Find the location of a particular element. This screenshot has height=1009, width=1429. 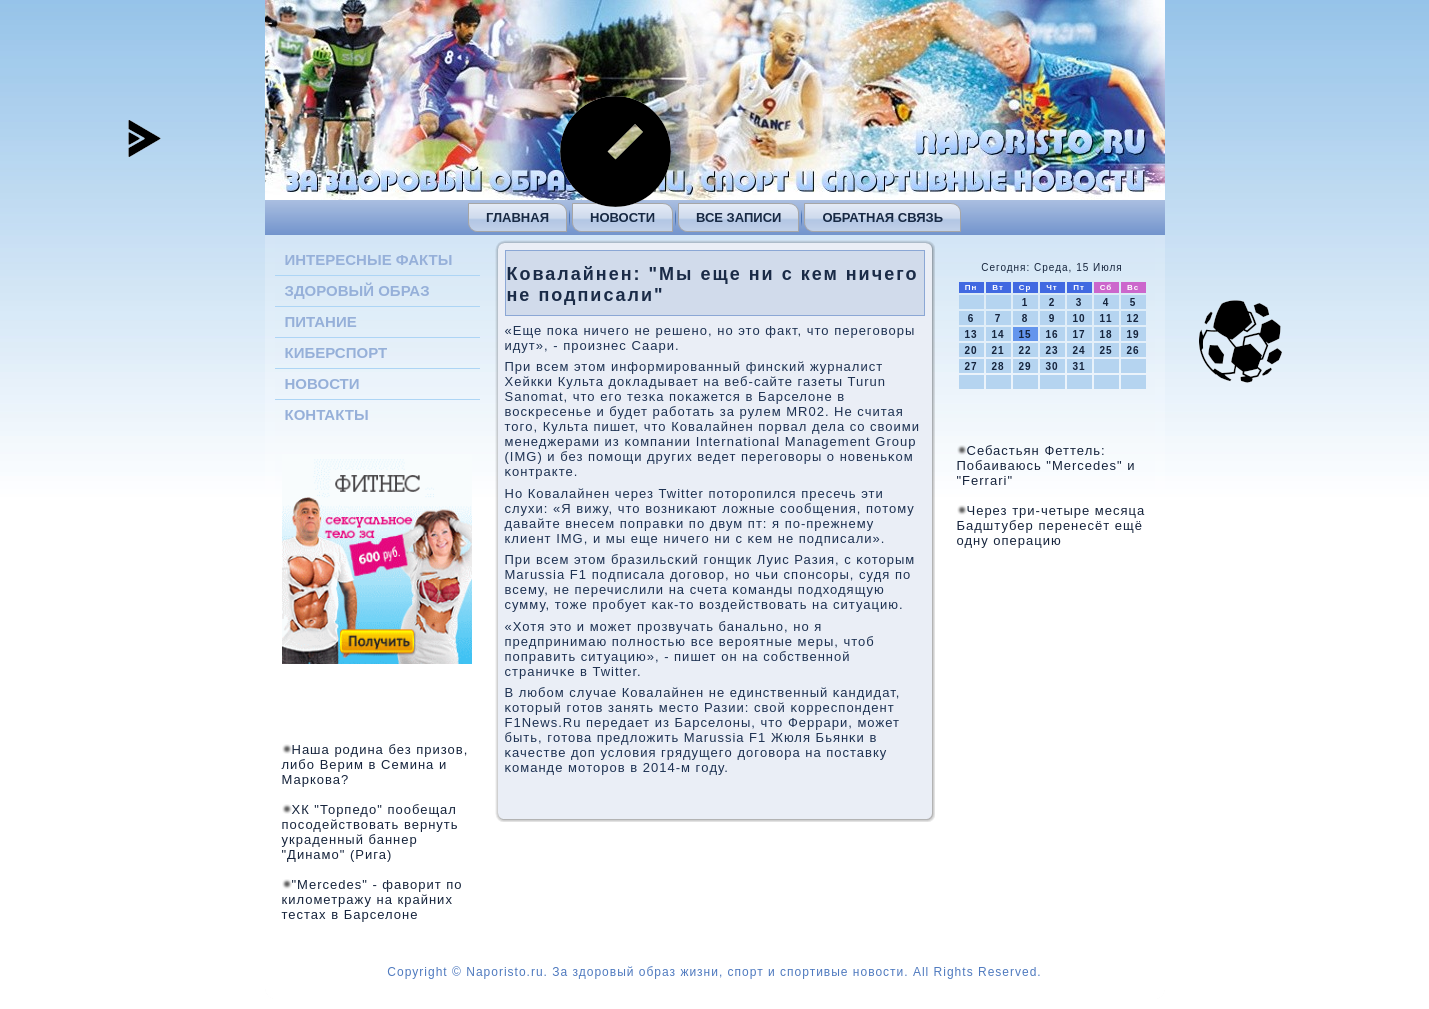

start or set a timer is located at coordinates (615, 151).